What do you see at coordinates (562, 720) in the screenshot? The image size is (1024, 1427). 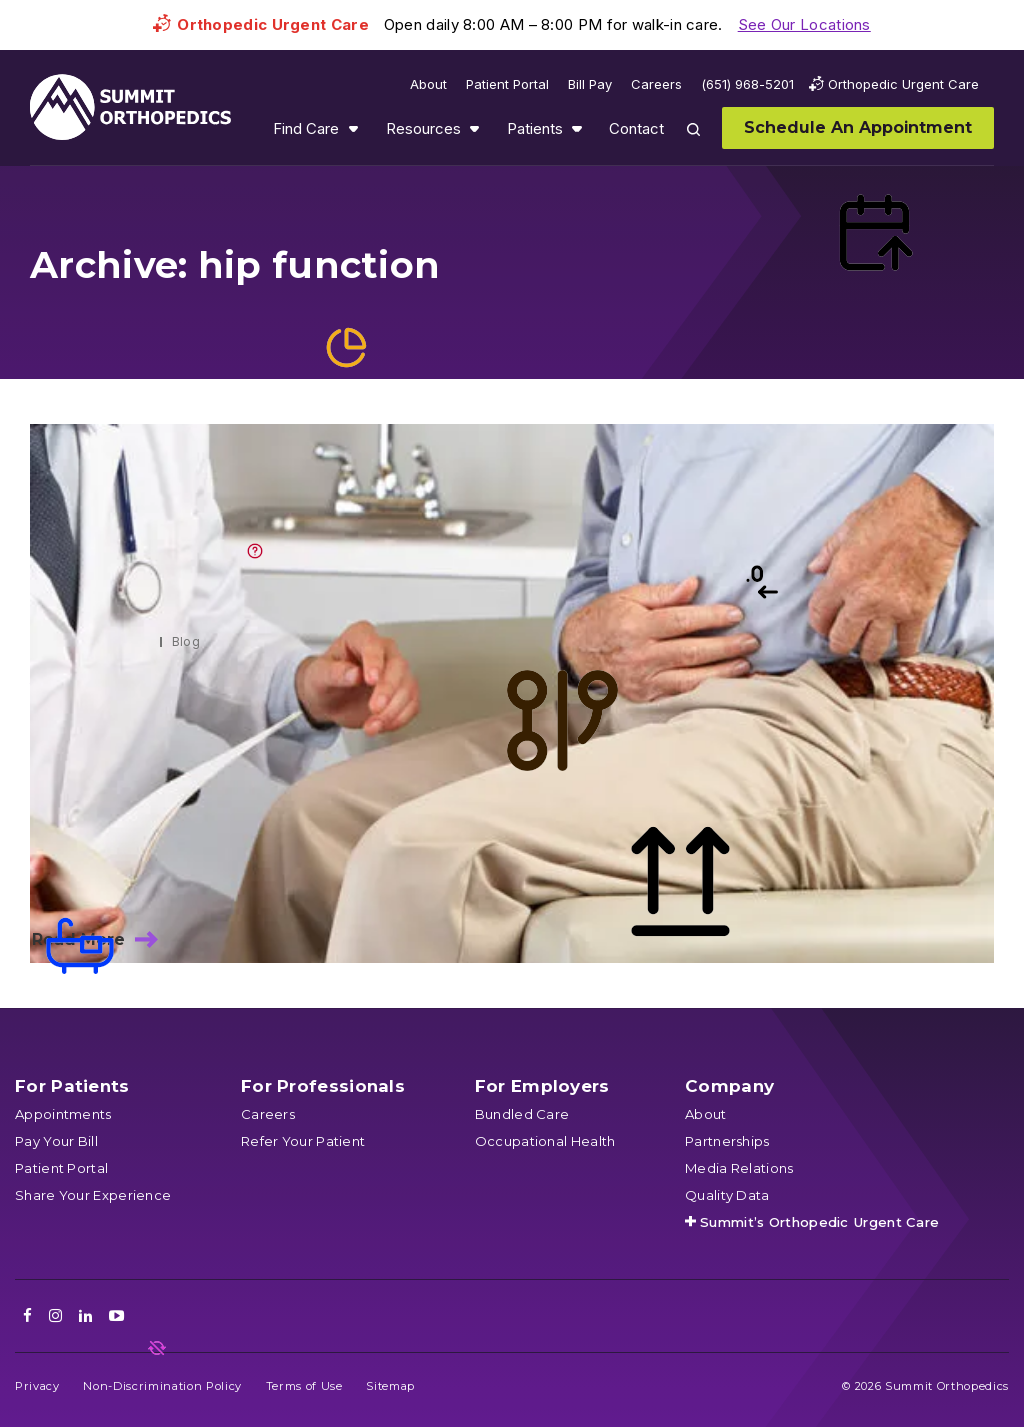 I see `view repository commit history` at bounding box center [562, 720].